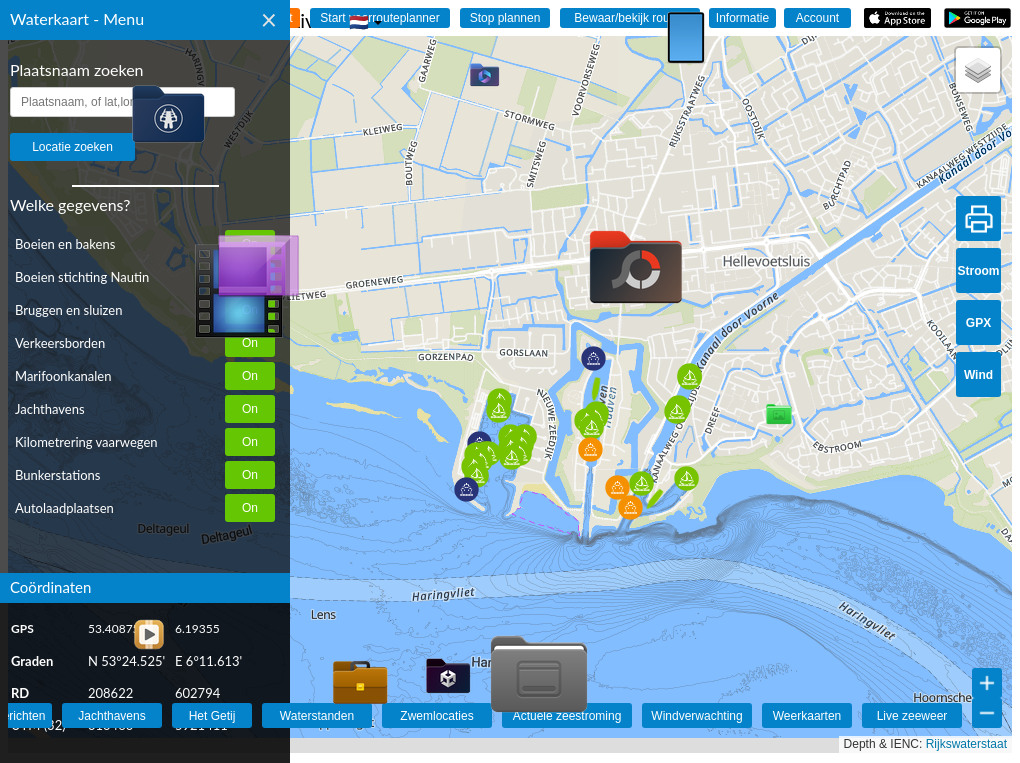  Describe the element at coordinates (247, 286) in the screenshot. I see `filter media library by type or category` at that location.